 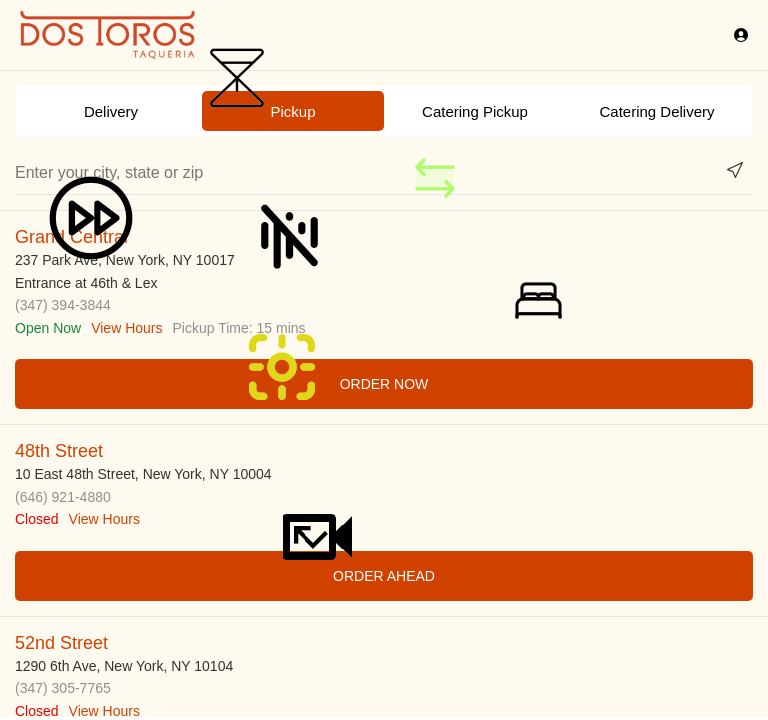 I want to click on view hotel or accommodation options, so click(x=538, y=300).